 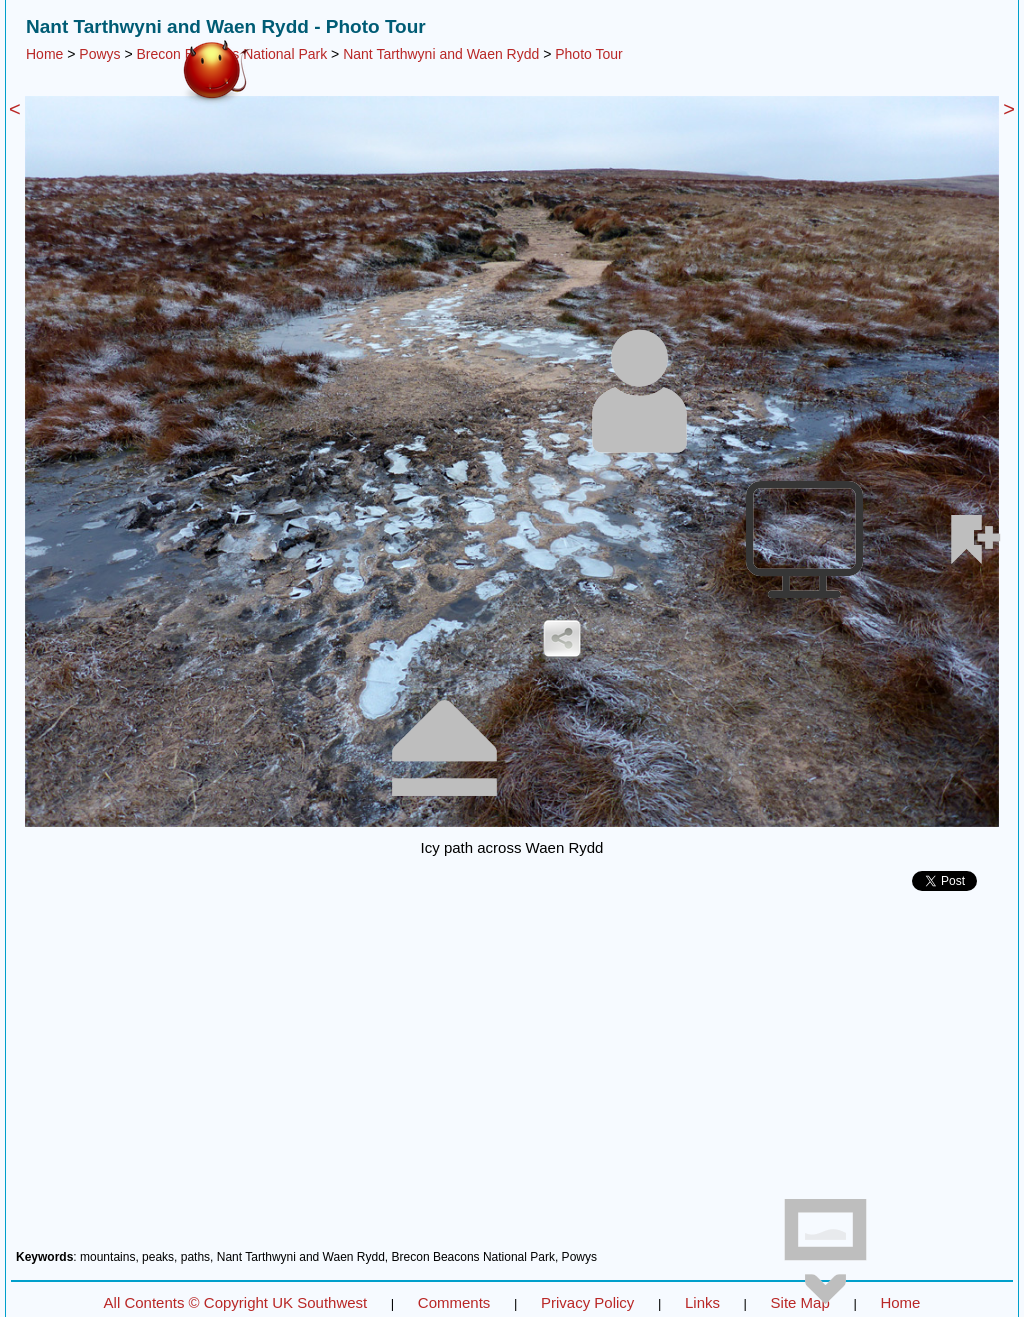 I want to click on insert an image into the document, so click(x=825, y=1253).